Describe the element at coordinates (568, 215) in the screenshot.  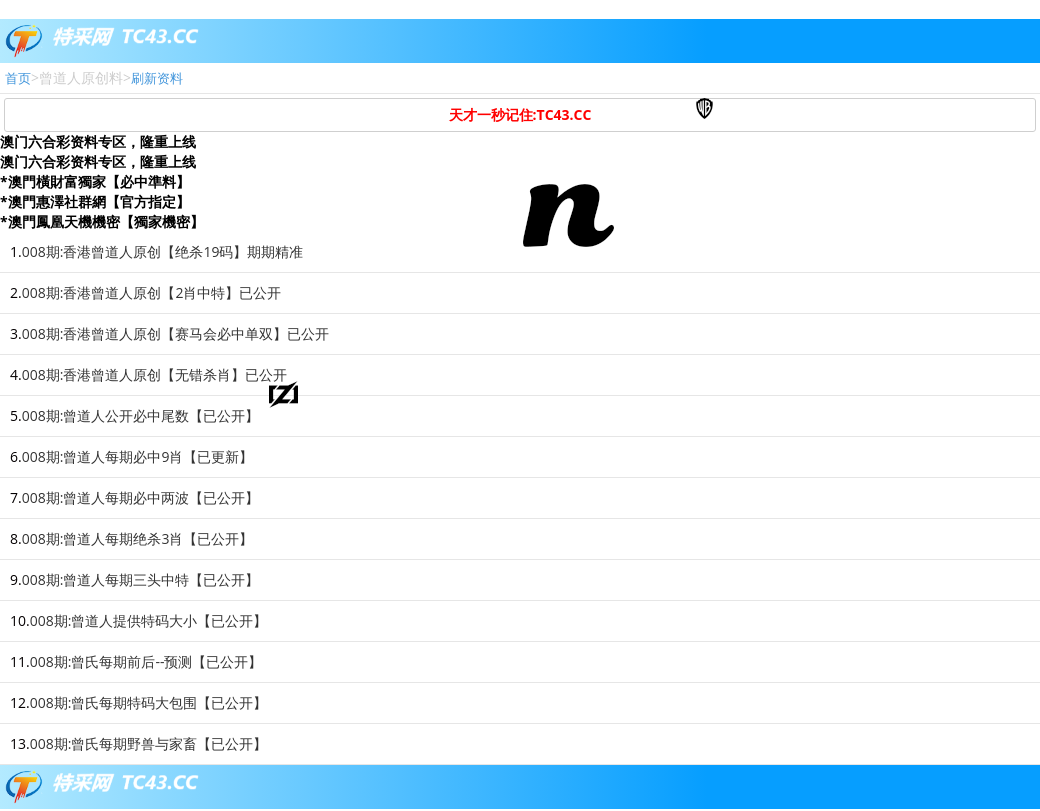
I see `notist app logo` at that location.